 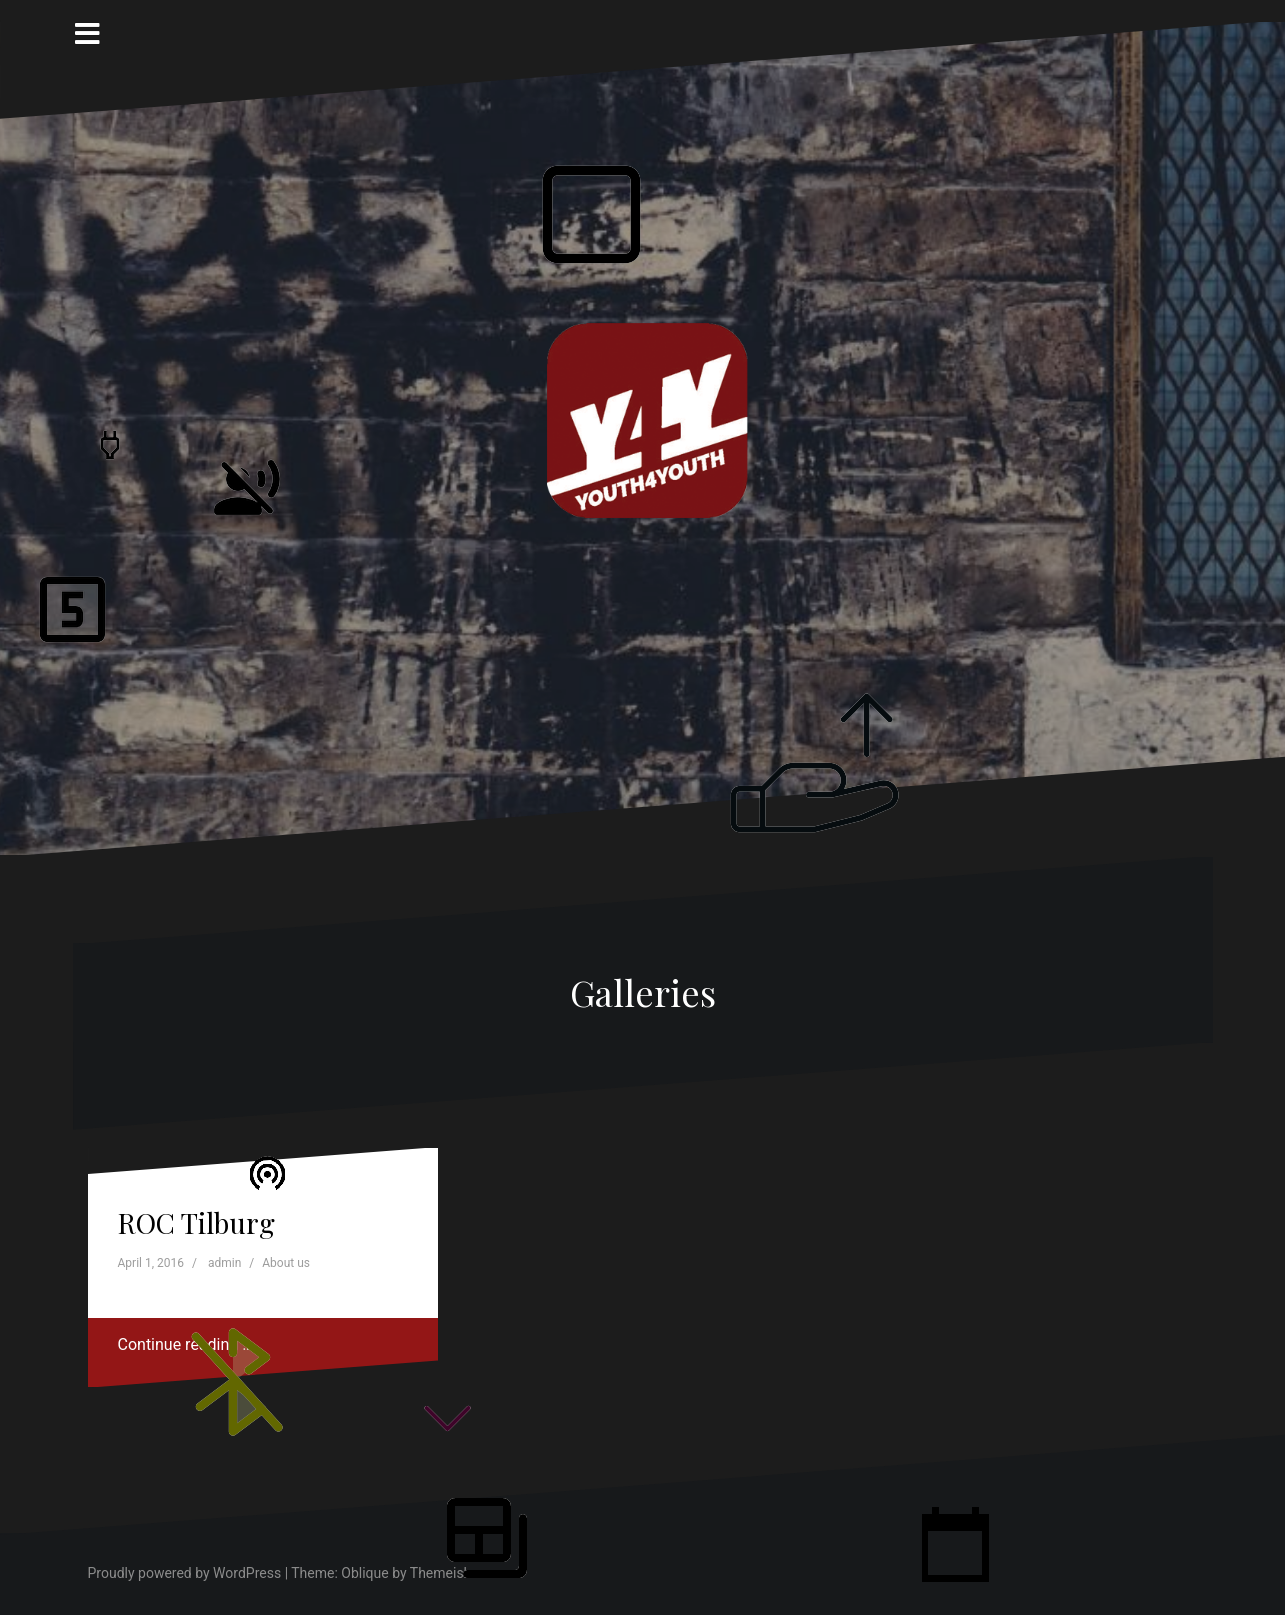 I want to click on bluetooth is disabled or turned off, so click(x=233, y=1382).